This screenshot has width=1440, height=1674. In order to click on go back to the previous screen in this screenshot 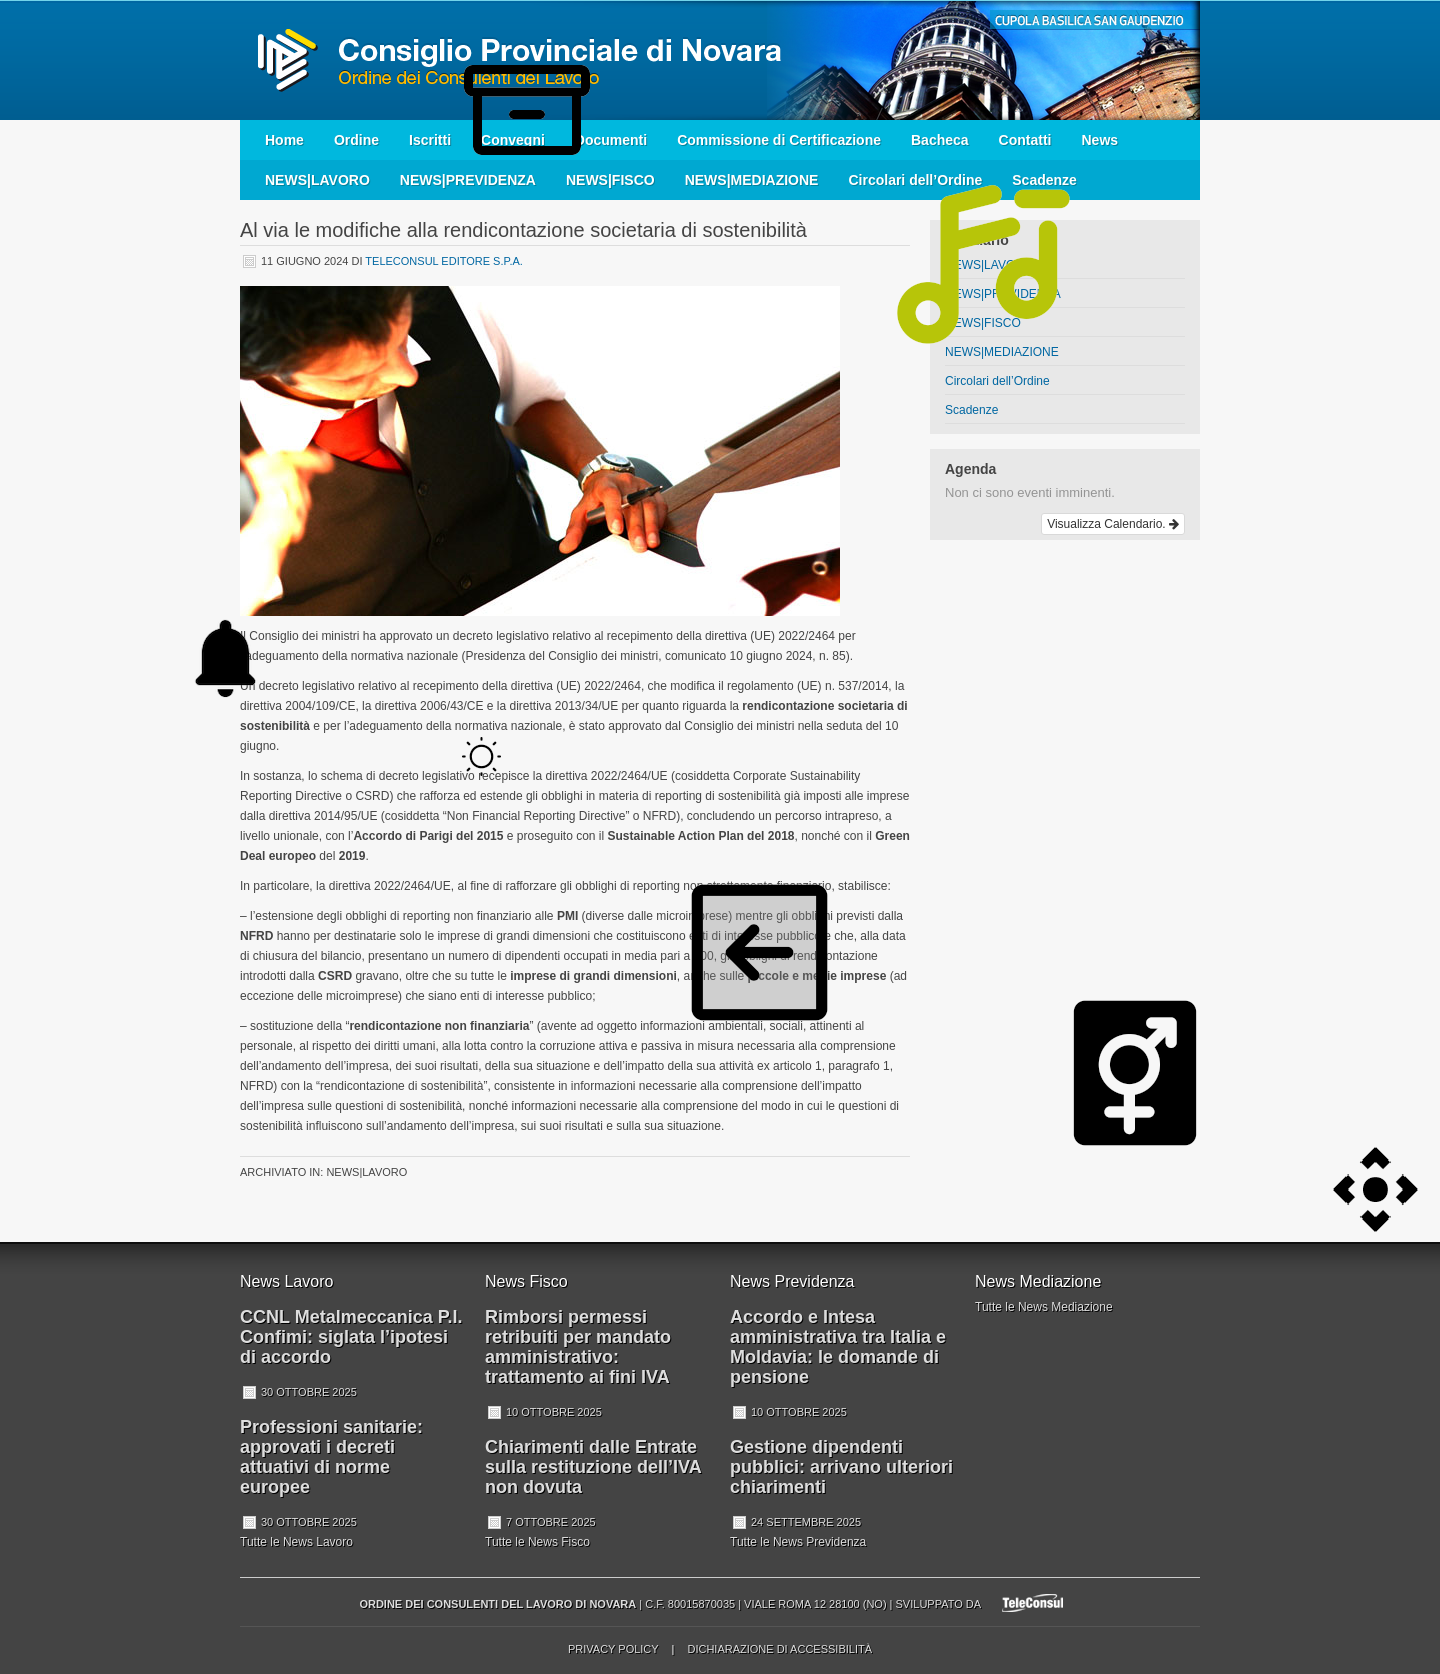, I will do `click(759, 952)`.